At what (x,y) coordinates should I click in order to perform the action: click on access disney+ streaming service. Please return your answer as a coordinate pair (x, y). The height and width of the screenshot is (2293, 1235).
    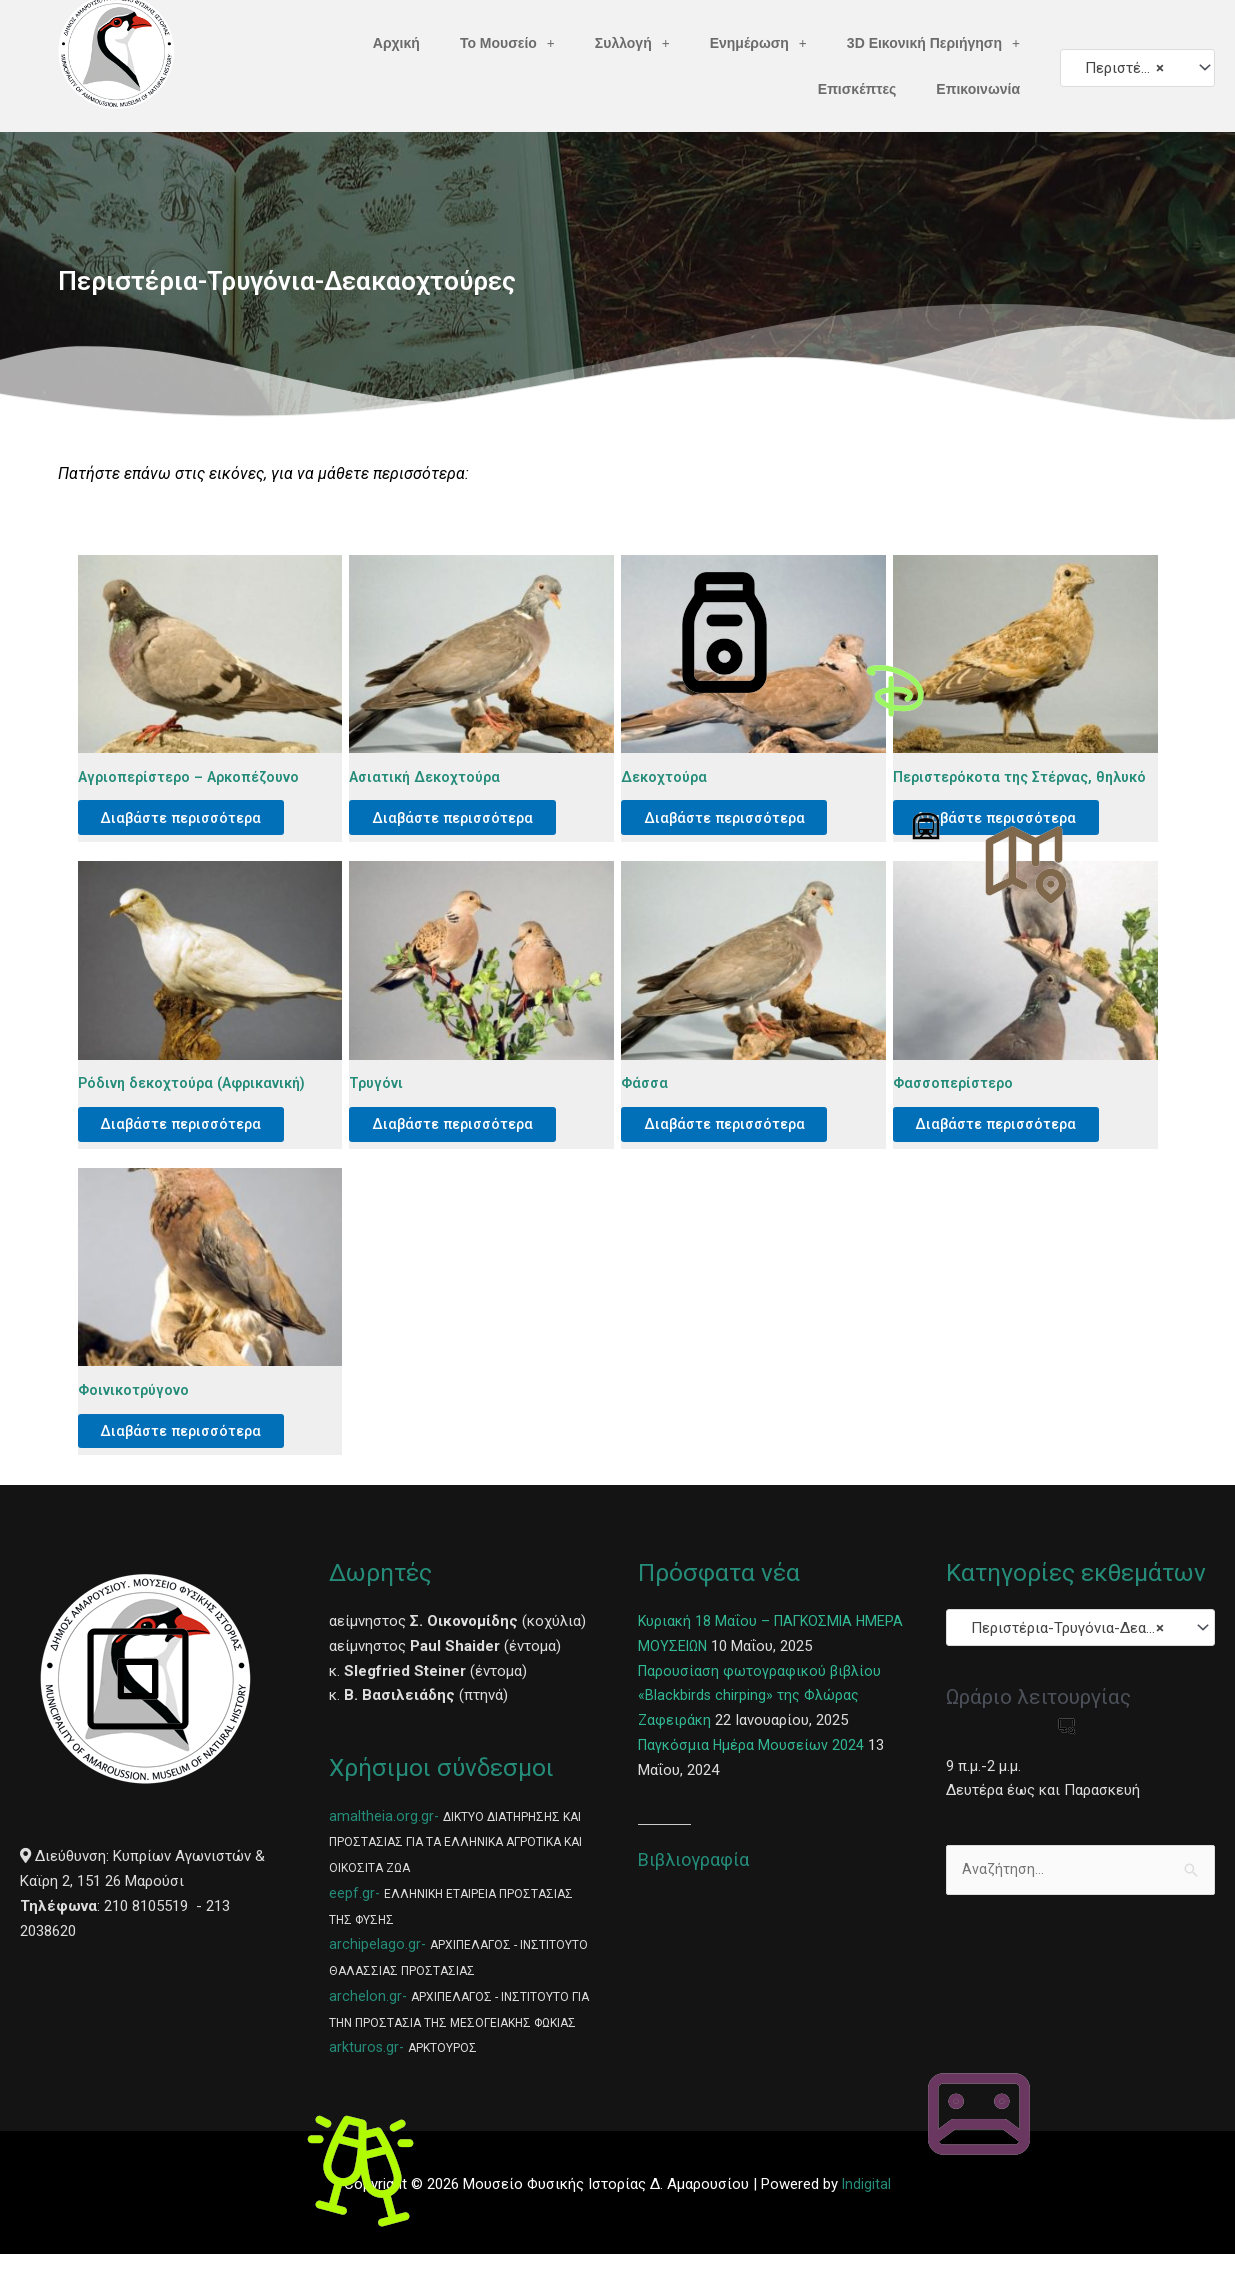
    Looking at the image, I should click on (896, 689).